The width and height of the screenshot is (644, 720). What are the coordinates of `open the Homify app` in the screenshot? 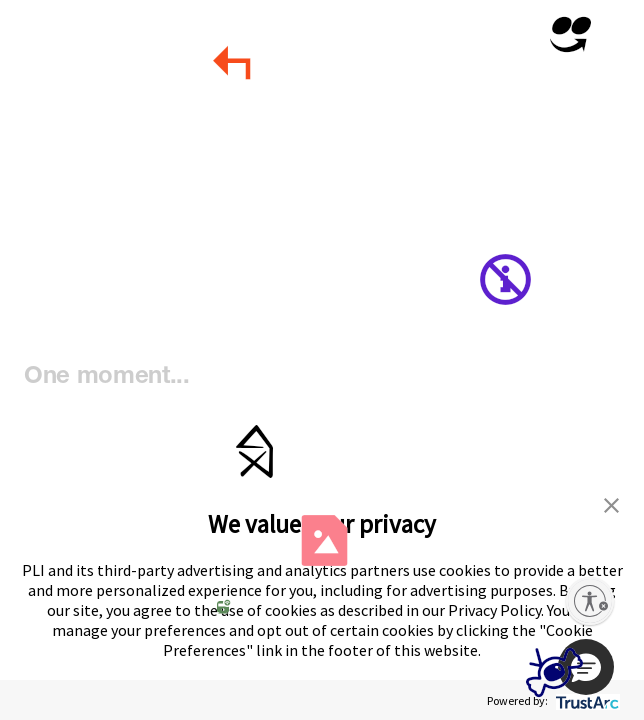 It's located at (254, 451).